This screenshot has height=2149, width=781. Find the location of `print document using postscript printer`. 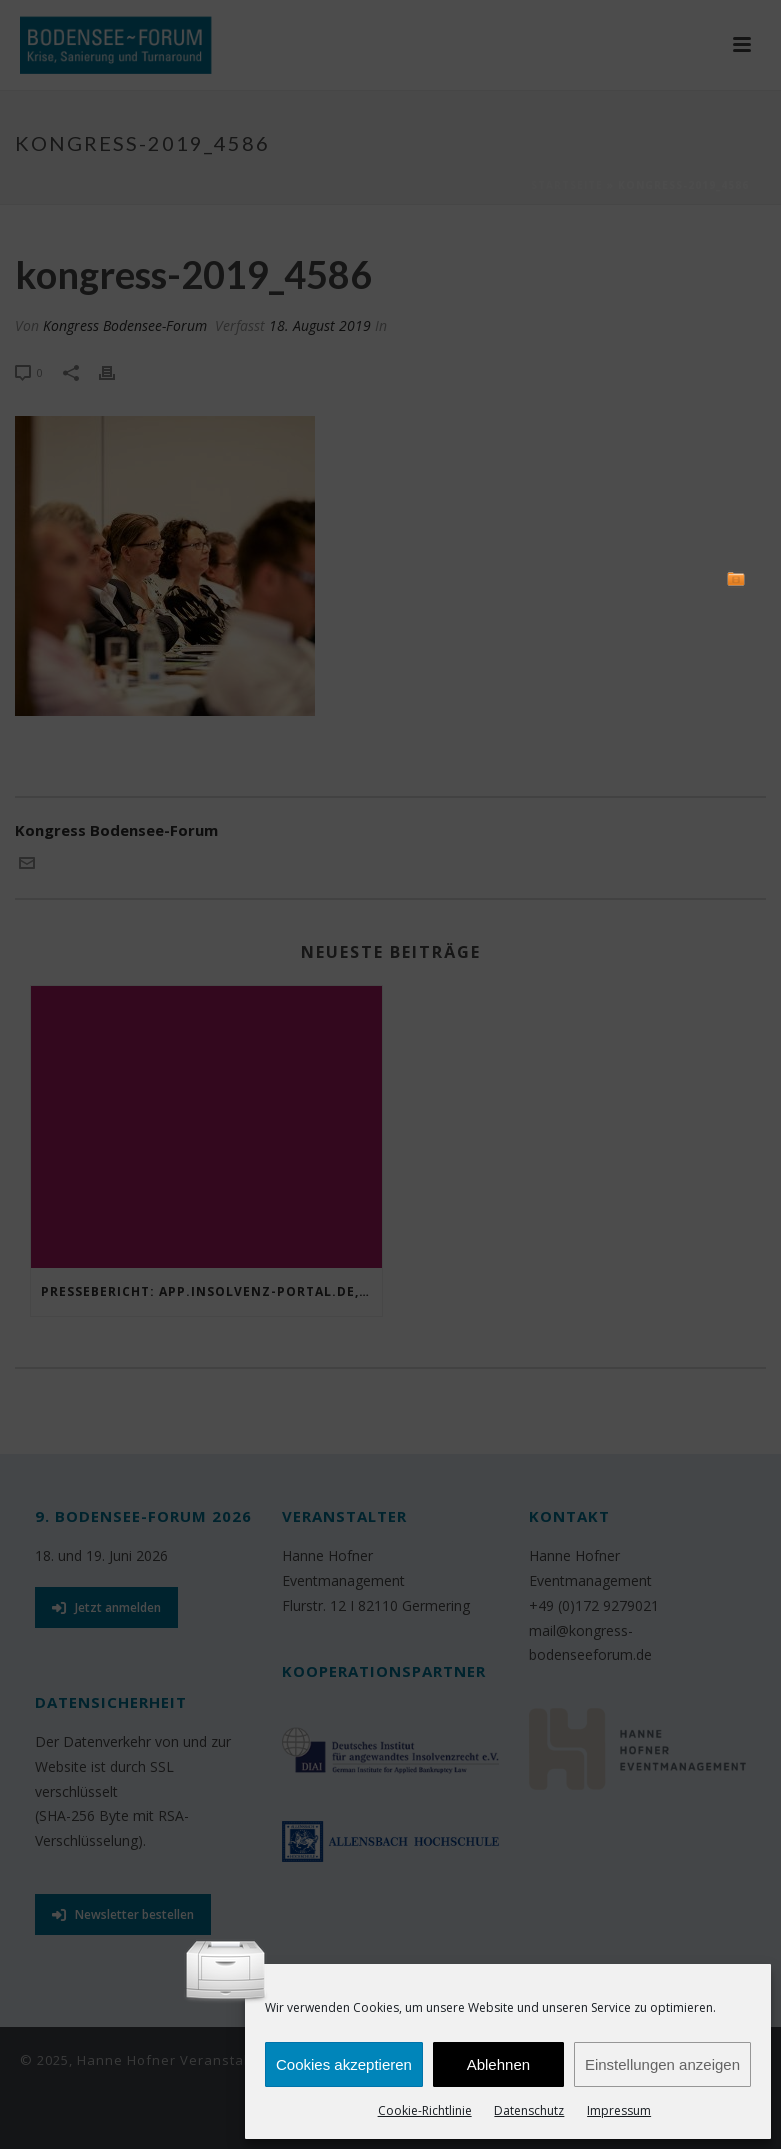

print document using postscript printer is located at coordinates (225, 1970).